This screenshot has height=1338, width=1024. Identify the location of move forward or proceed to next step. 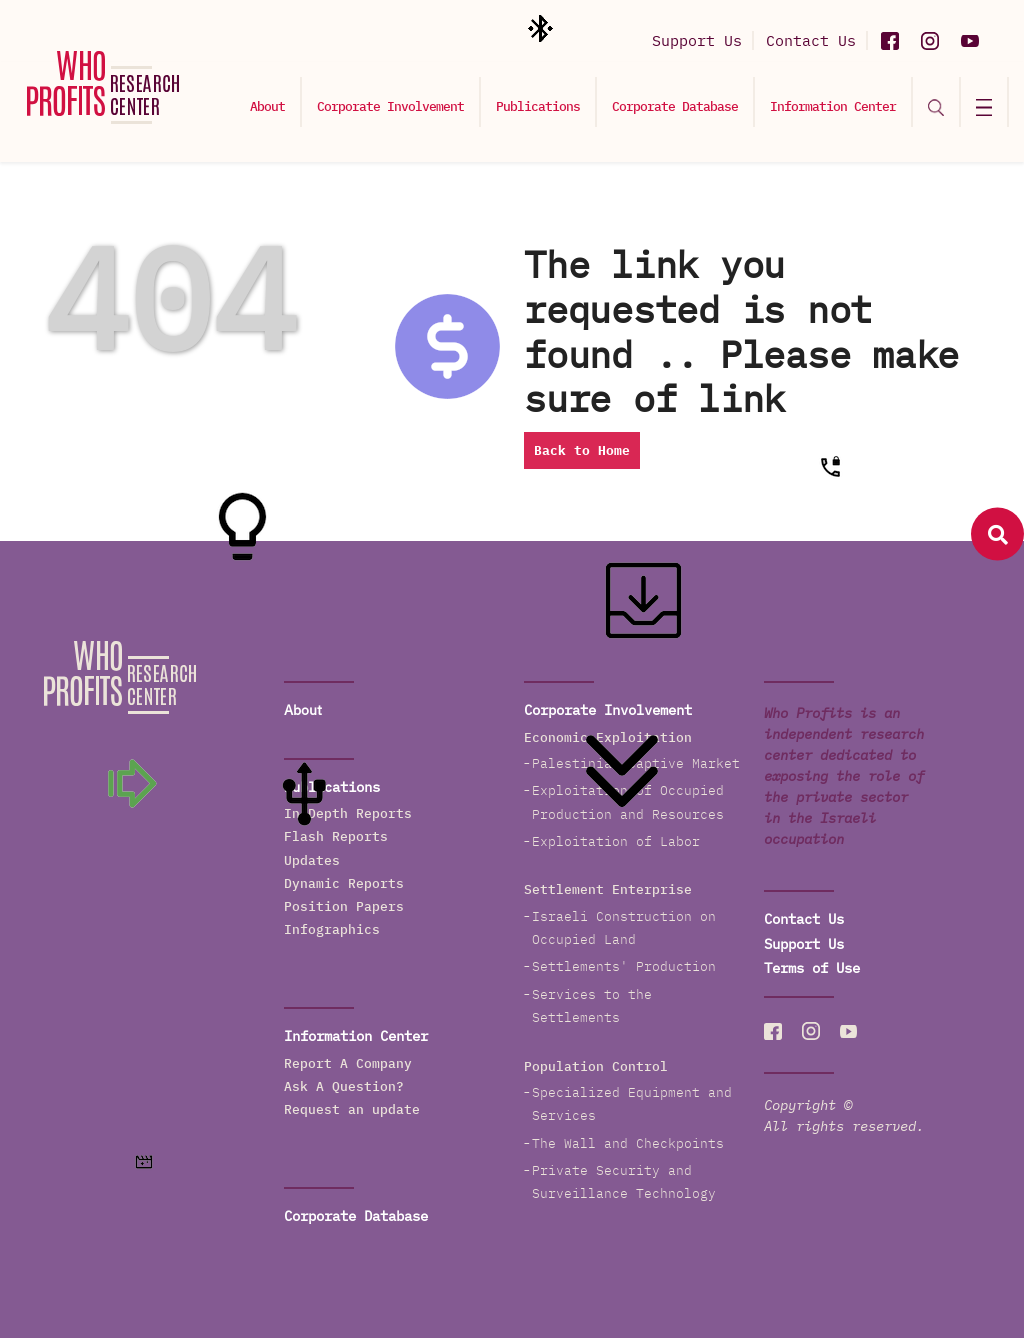
(130, 783).